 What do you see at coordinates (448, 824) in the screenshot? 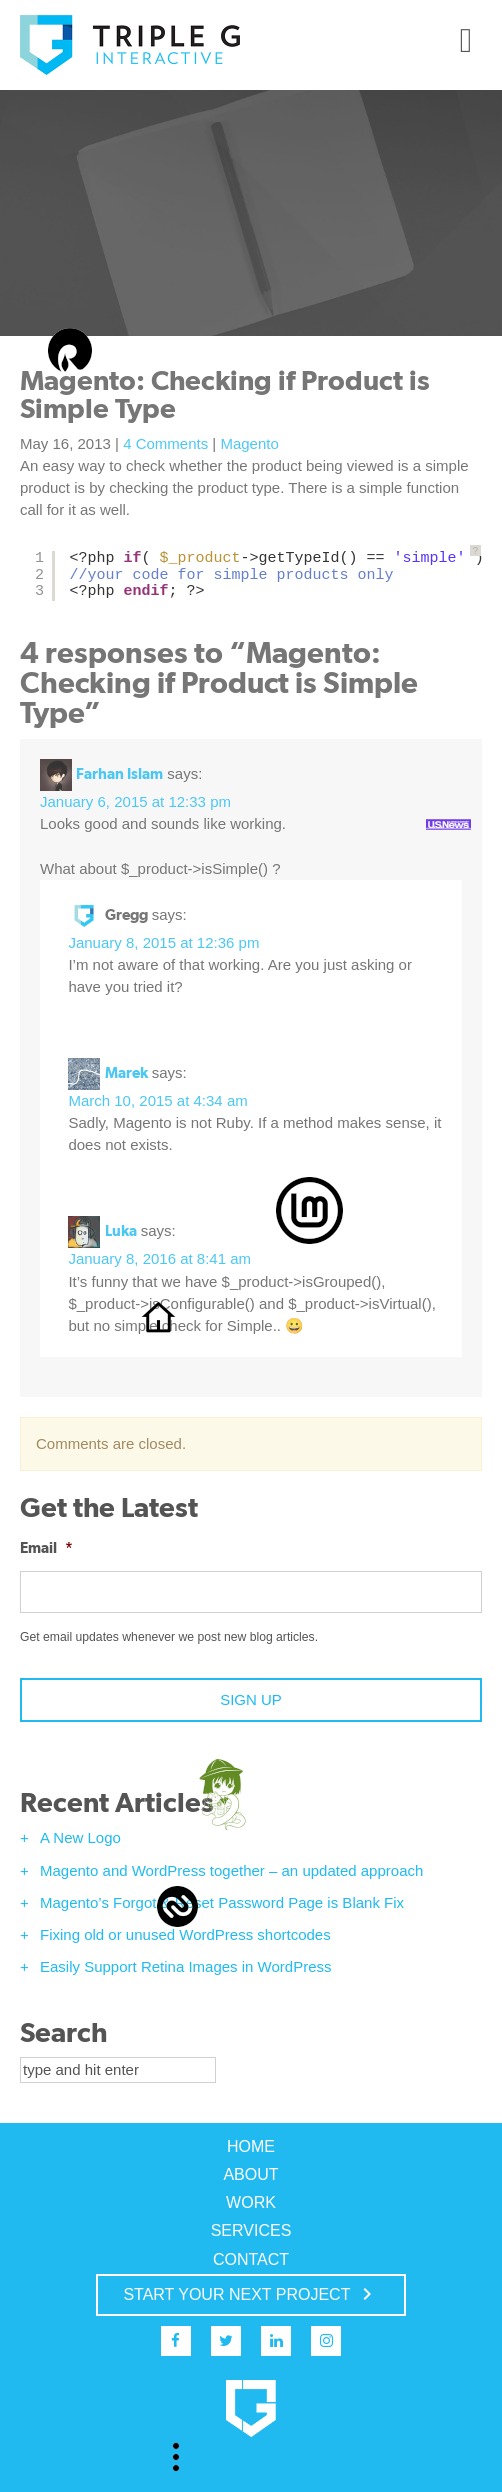
I see `visit U.S. News & World Report website` at bounding box center [448, 824].